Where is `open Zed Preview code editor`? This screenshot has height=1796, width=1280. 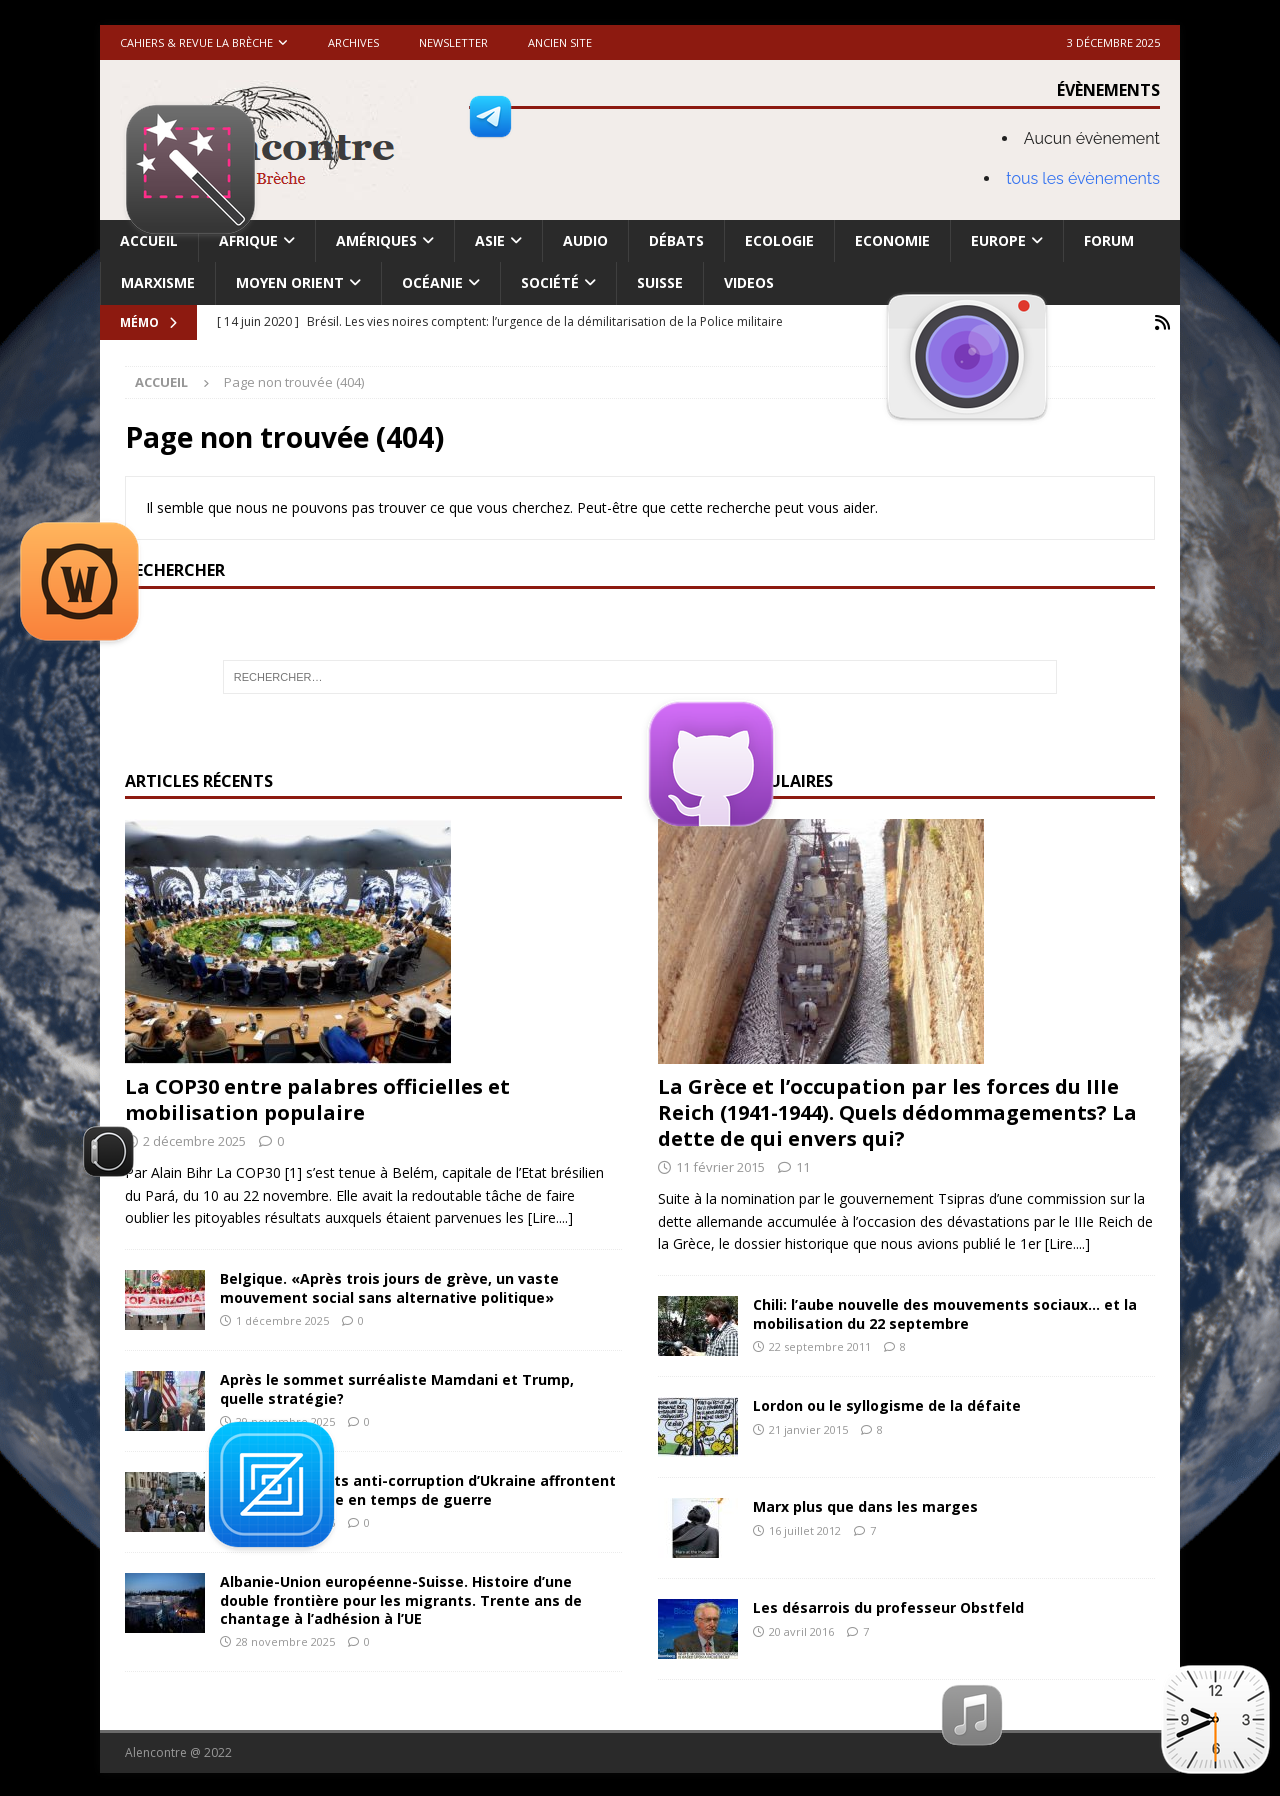 open Zed Preview code editor is located at coordinates (271, 1484).